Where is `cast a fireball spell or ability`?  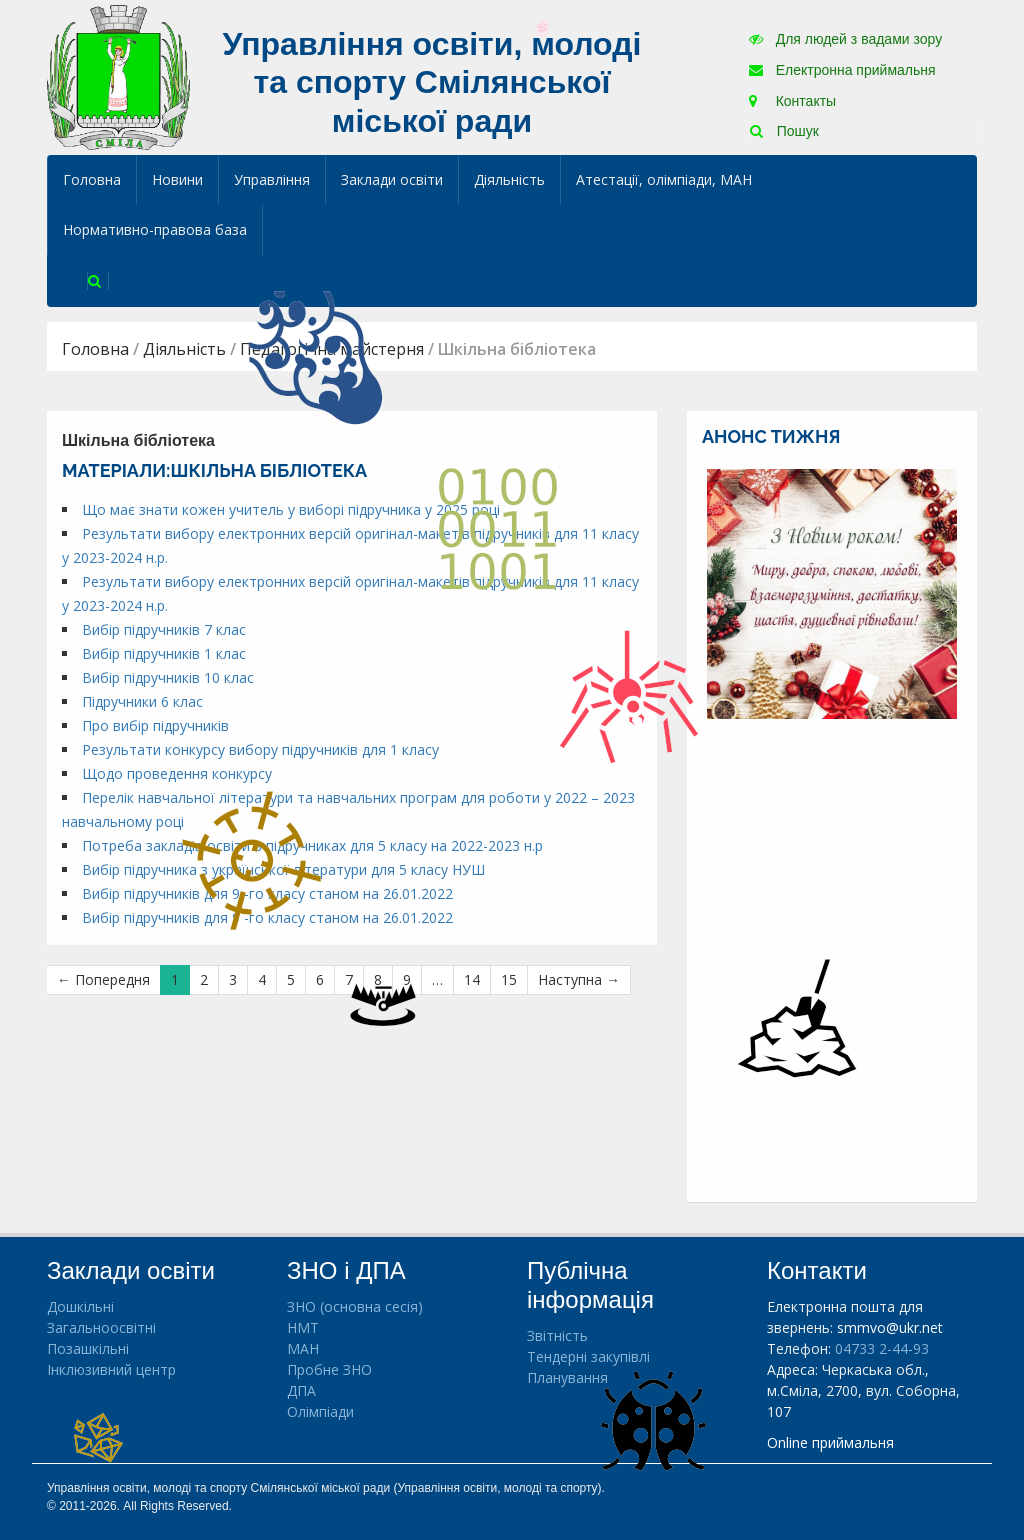
cast a fireball spell or ability is located at coordinates (315, 357).